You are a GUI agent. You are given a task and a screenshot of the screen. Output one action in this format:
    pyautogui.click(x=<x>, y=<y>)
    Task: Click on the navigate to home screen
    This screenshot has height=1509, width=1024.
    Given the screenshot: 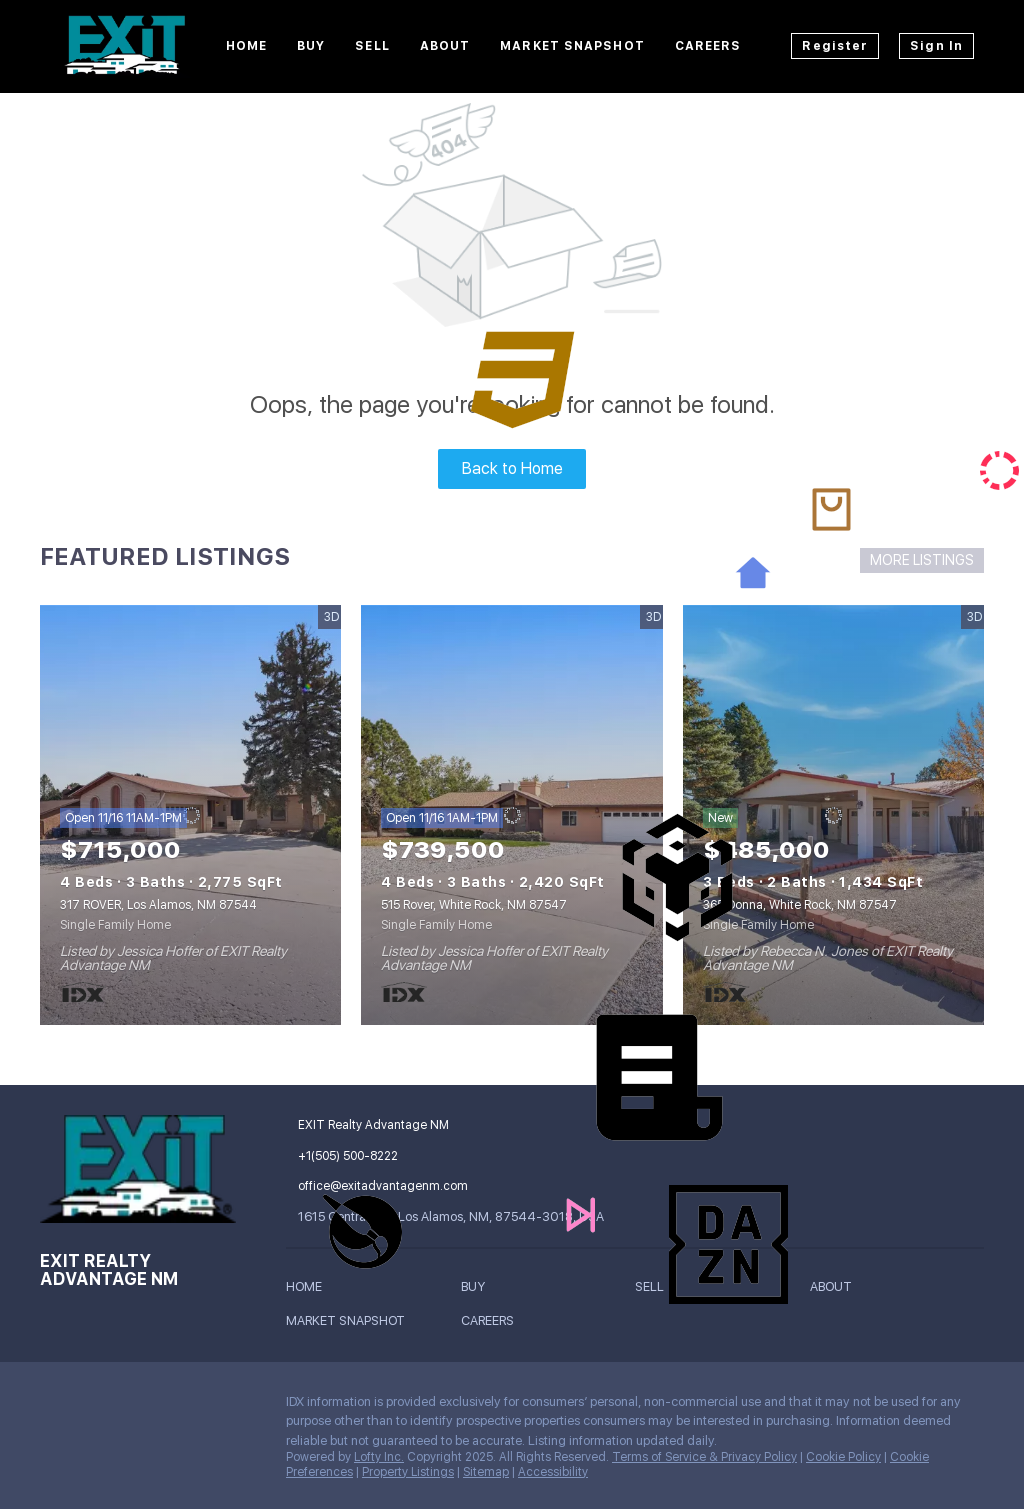 What is the action you would take?
    pyautogui.click(x=753, y=574)
    